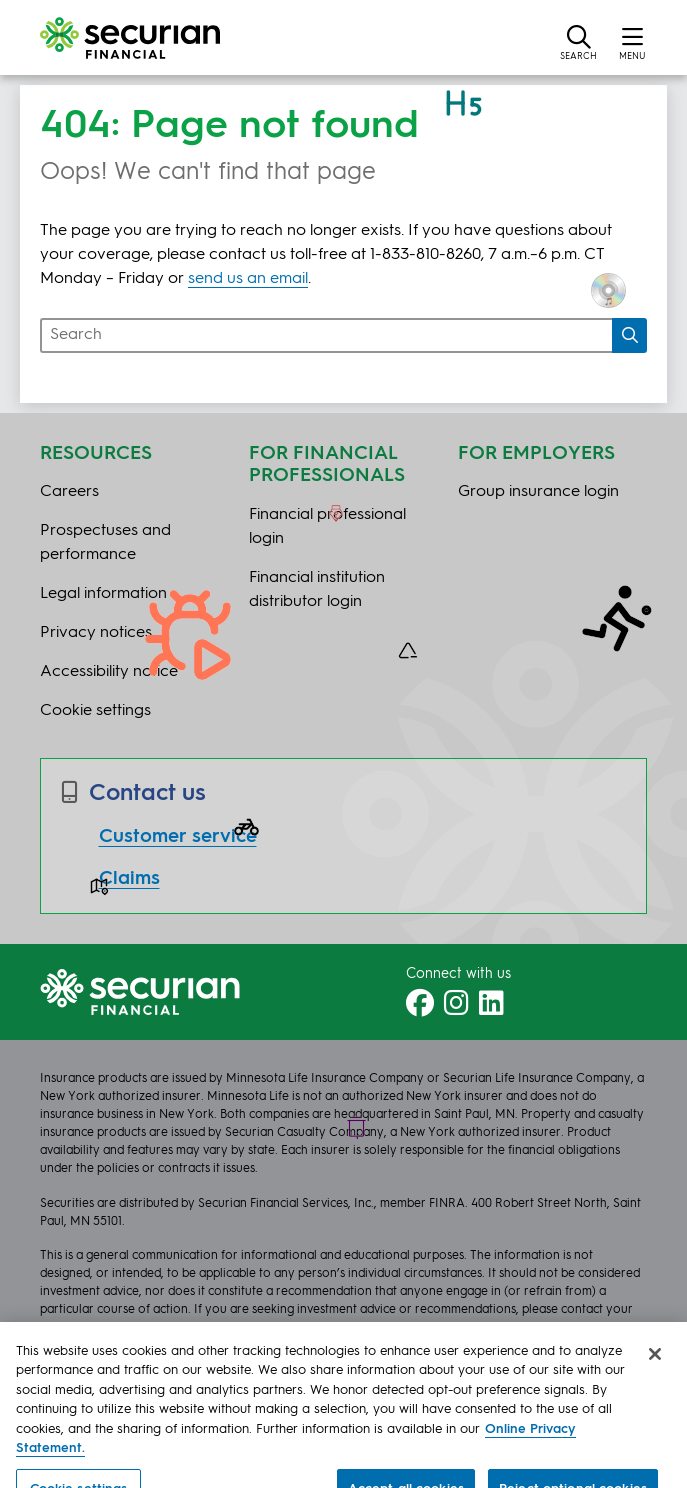 Image resolution: width=687 pixels, height=1488 pixels. What do you see at coordinates (336, 513) in the screenshot?
I see `access drawing or illustration tools` at bounding box center [336, 513].